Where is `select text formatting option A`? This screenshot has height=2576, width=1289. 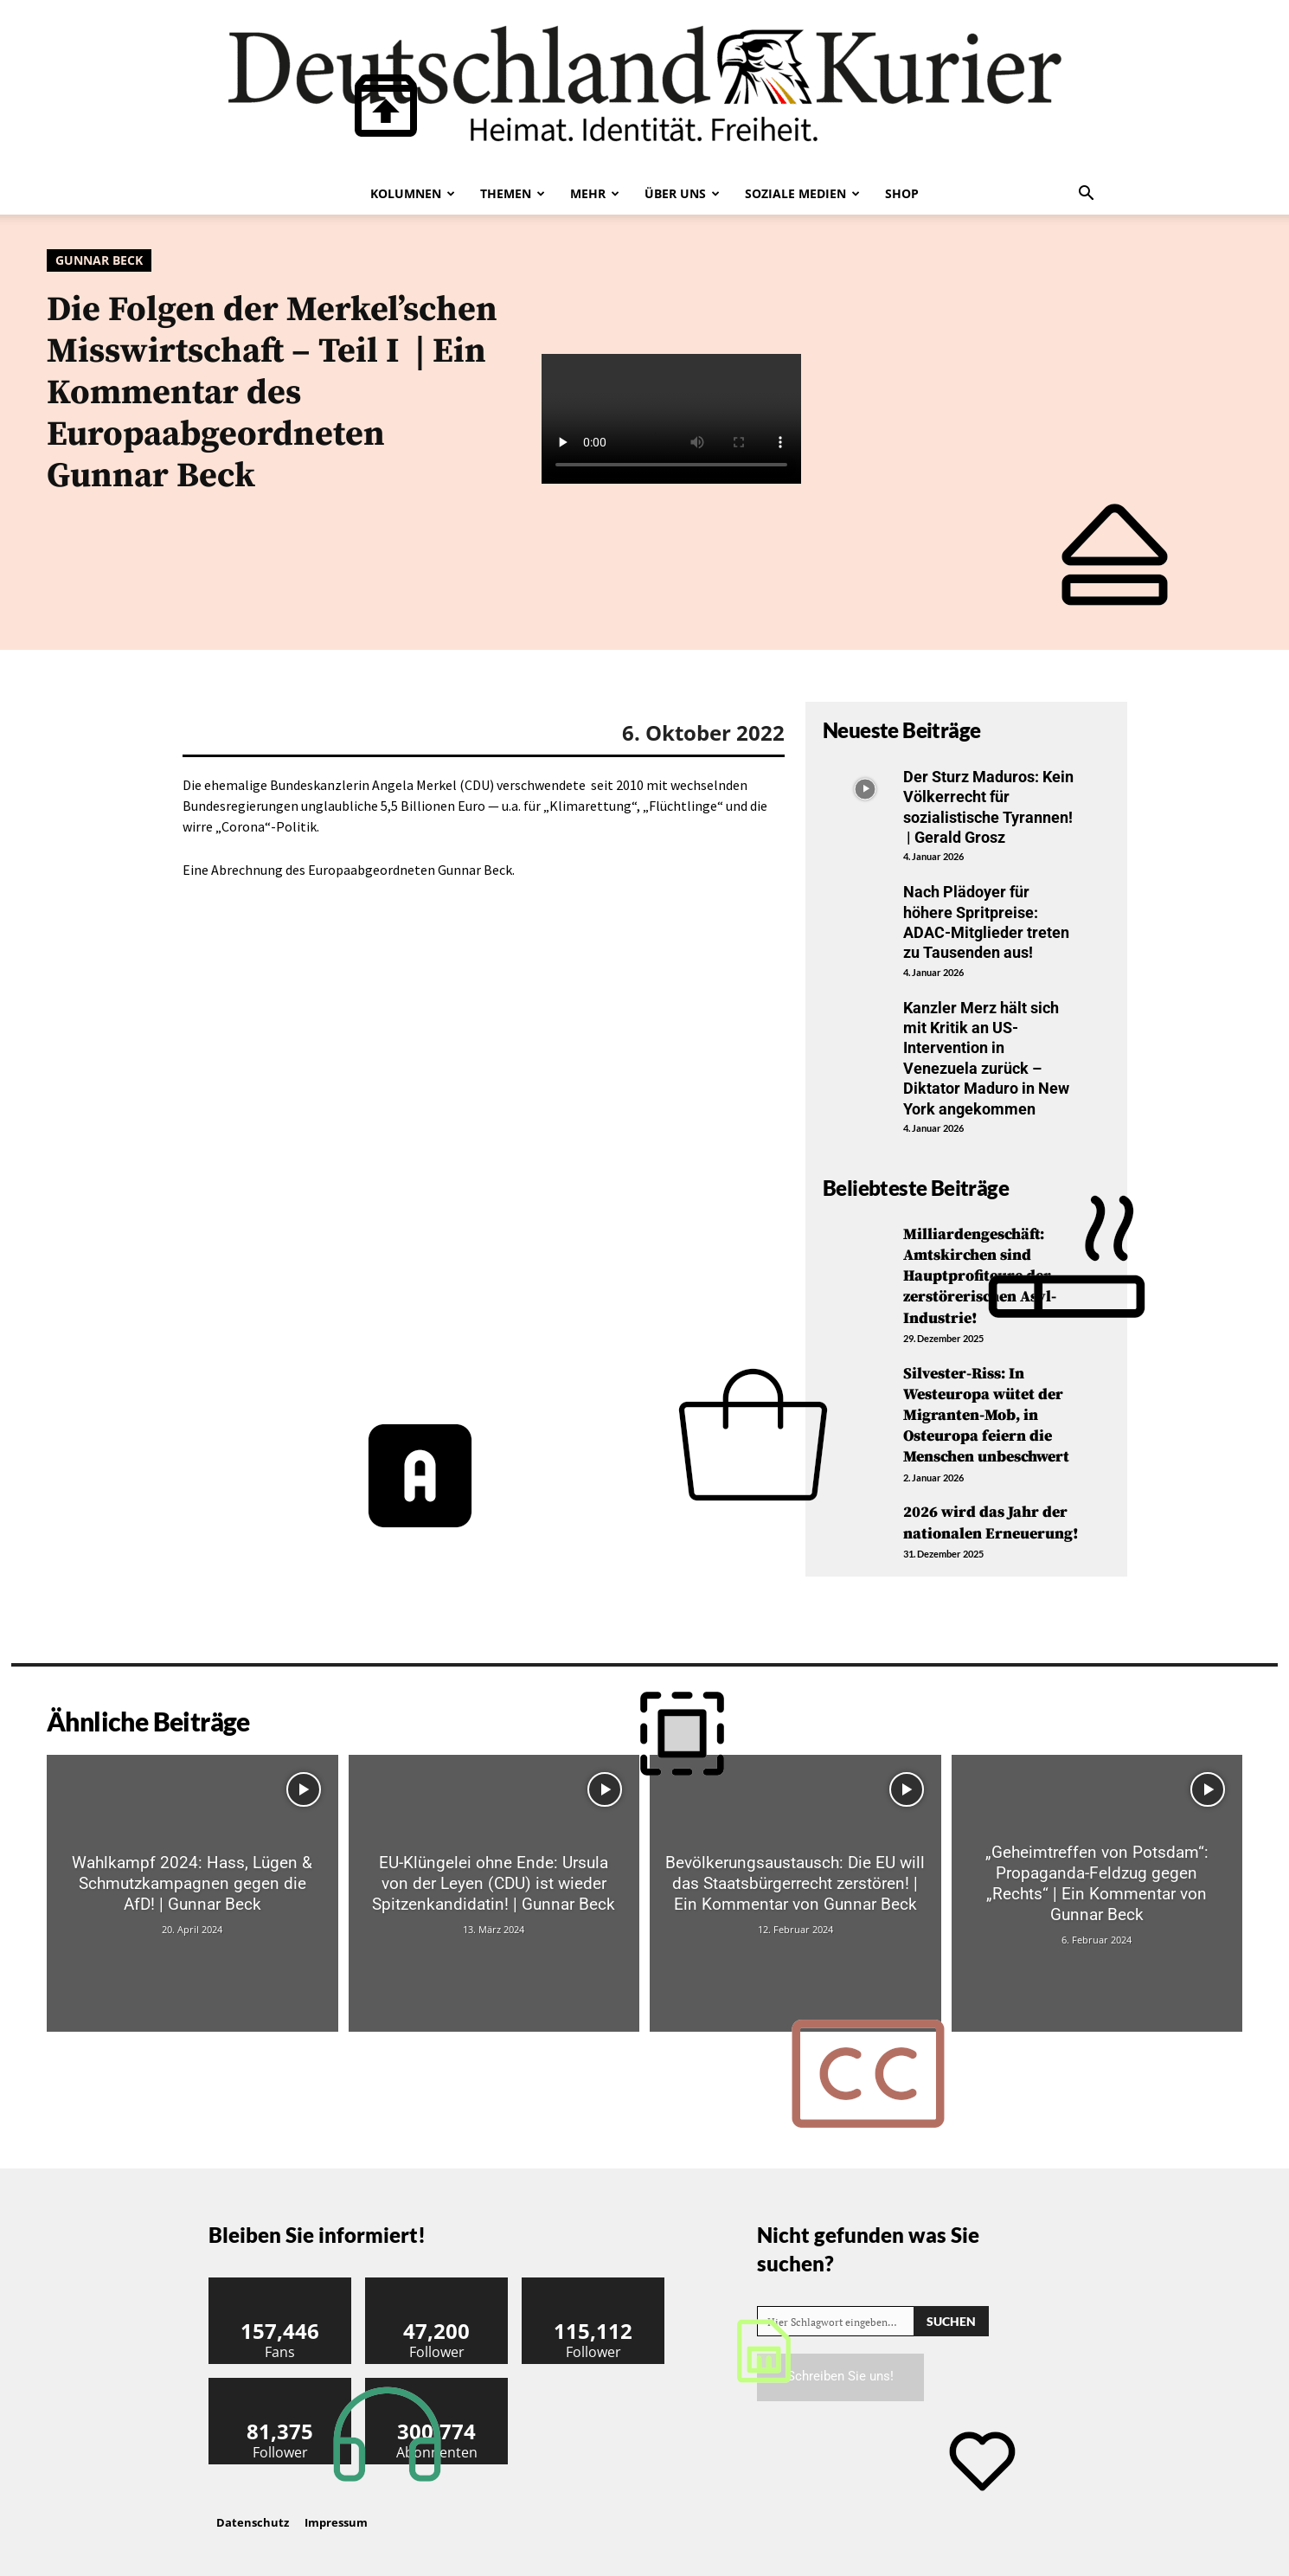 select text formatting option A is located at coordinates (420, 1475).